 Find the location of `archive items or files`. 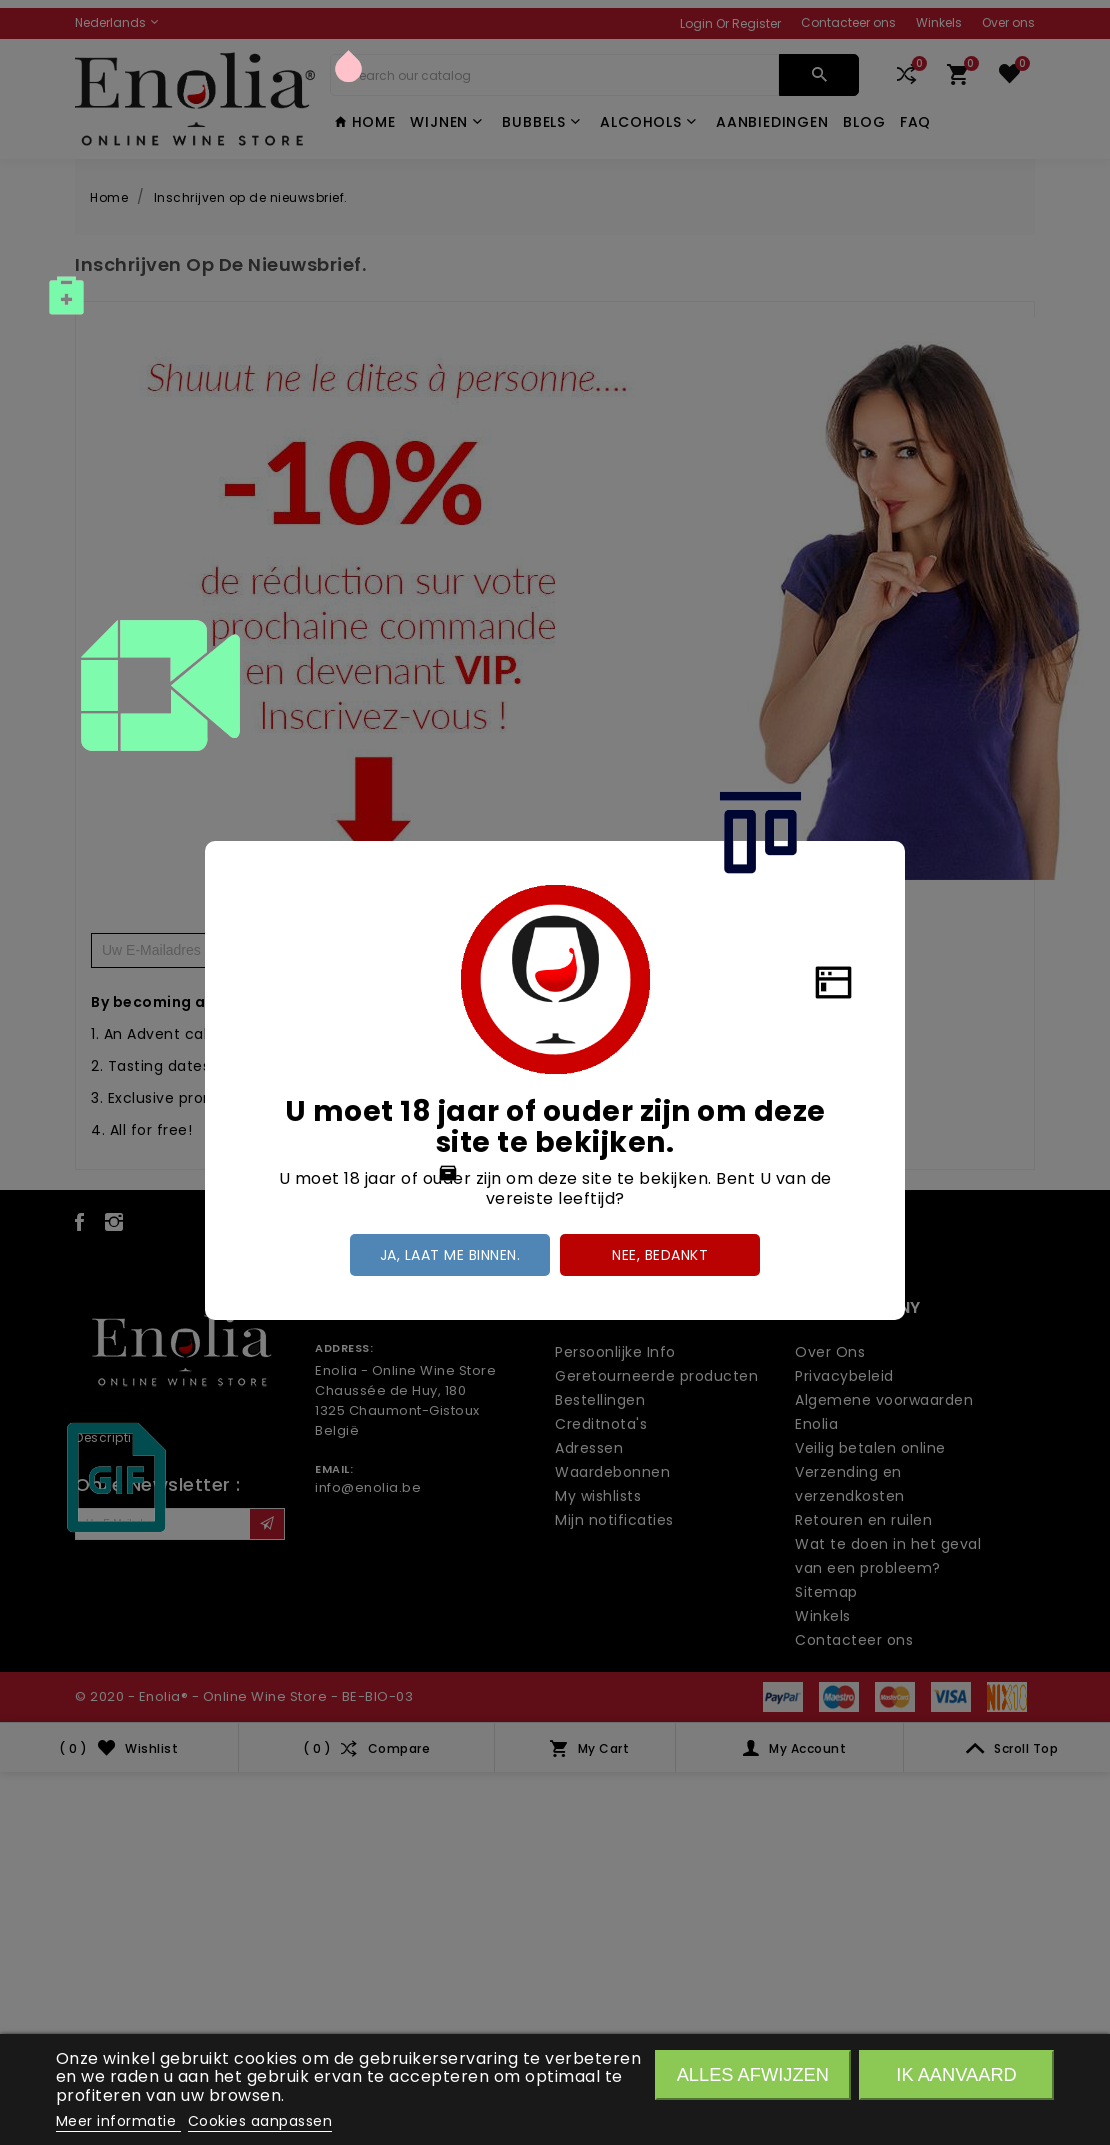

archive items or files is located at coordinates (448, 1173).